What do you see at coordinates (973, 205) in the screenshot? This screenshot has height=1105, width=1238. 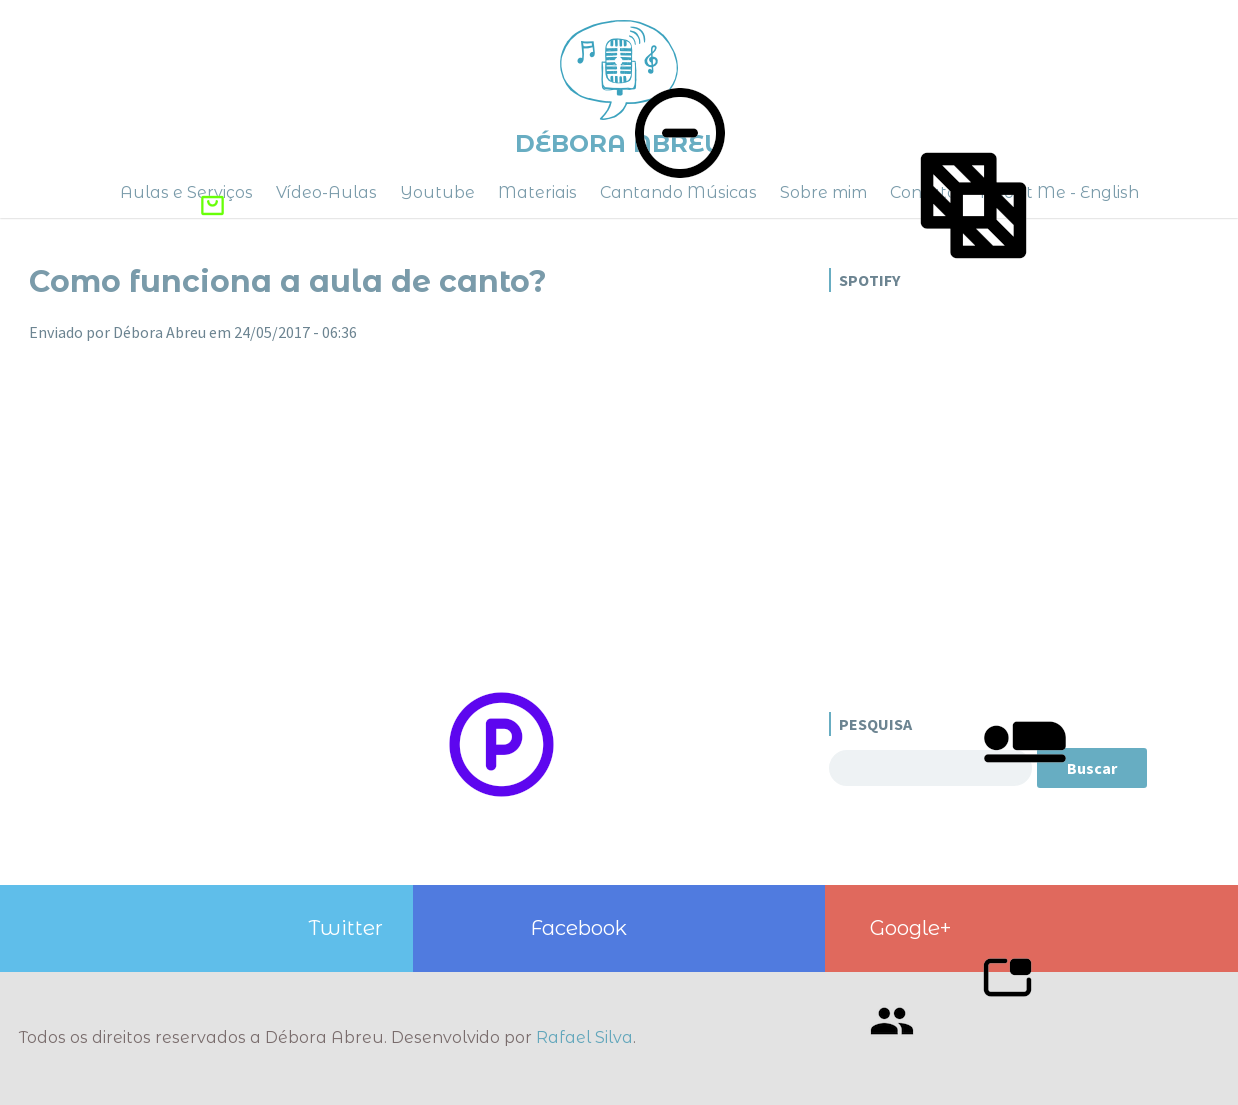 I see `exclude or subtract overlapping areas` at bounding box center [973, 205].